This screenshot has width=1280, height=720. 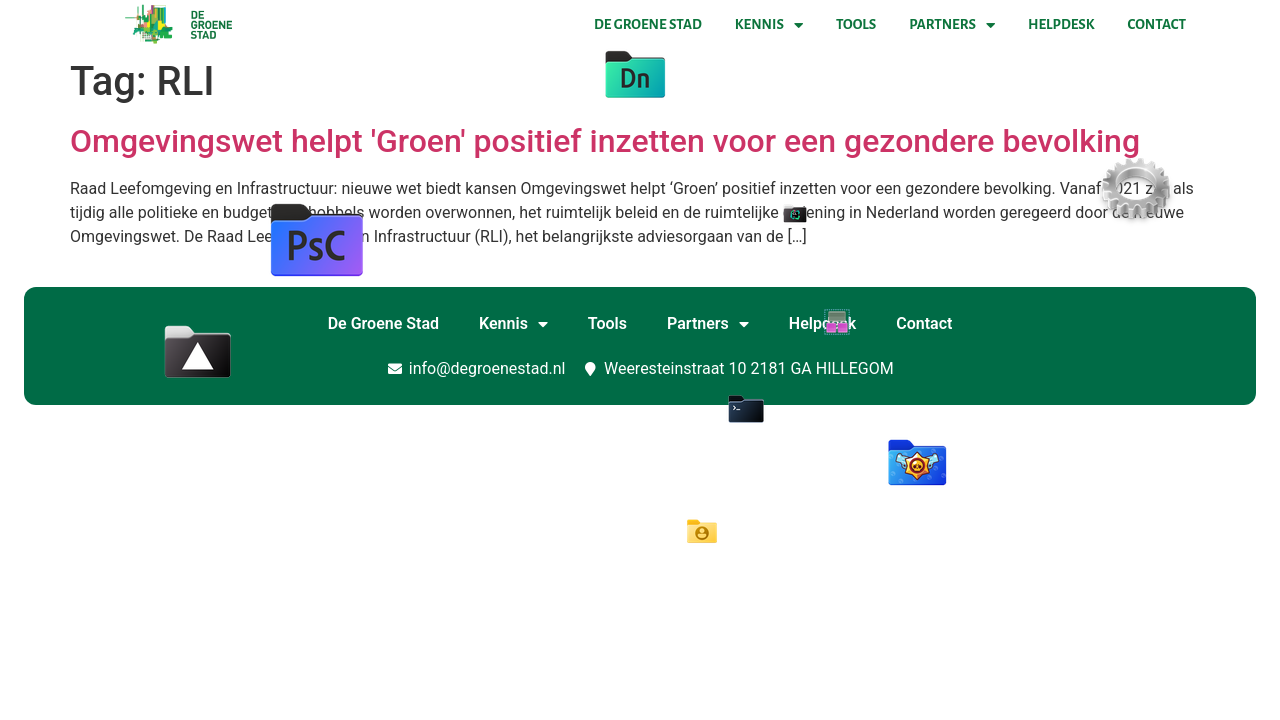 I want to click on open folder containing adobe photoshop classic files, so click(x=316, y=242).